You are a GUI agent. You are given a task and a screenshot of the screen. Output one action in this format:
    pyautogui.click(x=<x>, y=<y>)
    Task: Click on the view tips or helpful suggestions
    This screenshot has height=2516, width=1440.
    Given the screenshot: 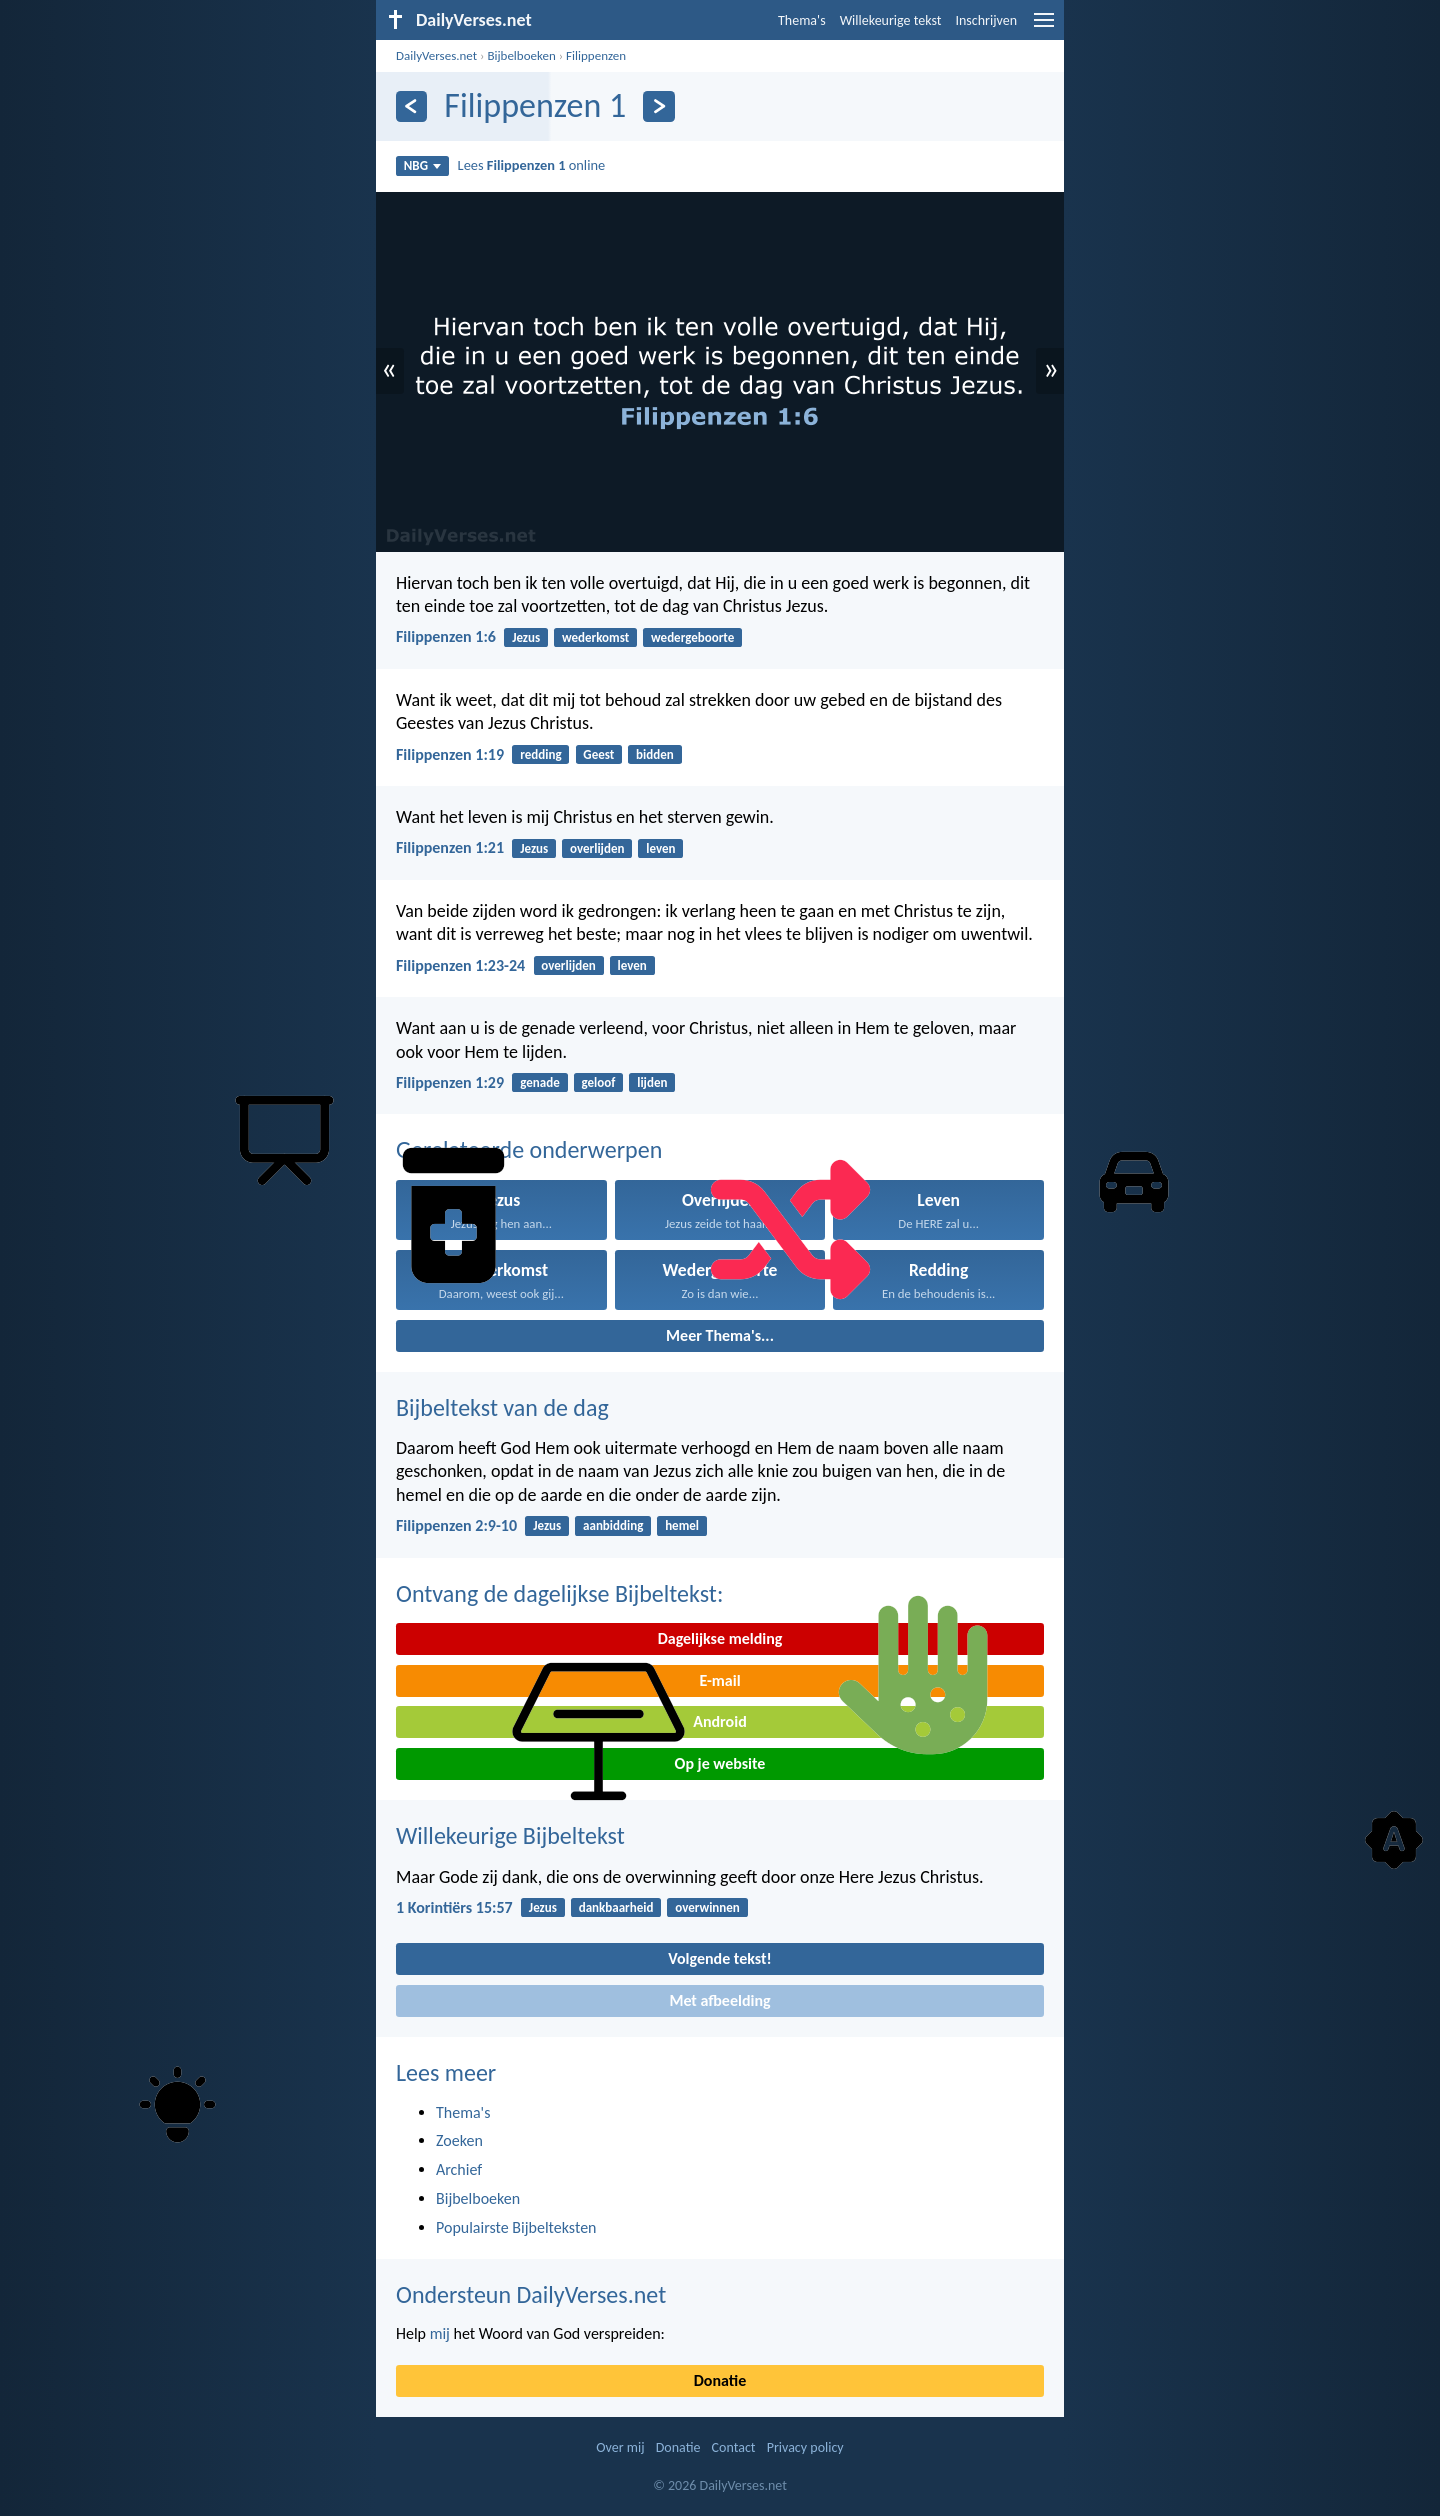 What is the action you would take?
    pyautogui.click(x=177, y=2104)
    